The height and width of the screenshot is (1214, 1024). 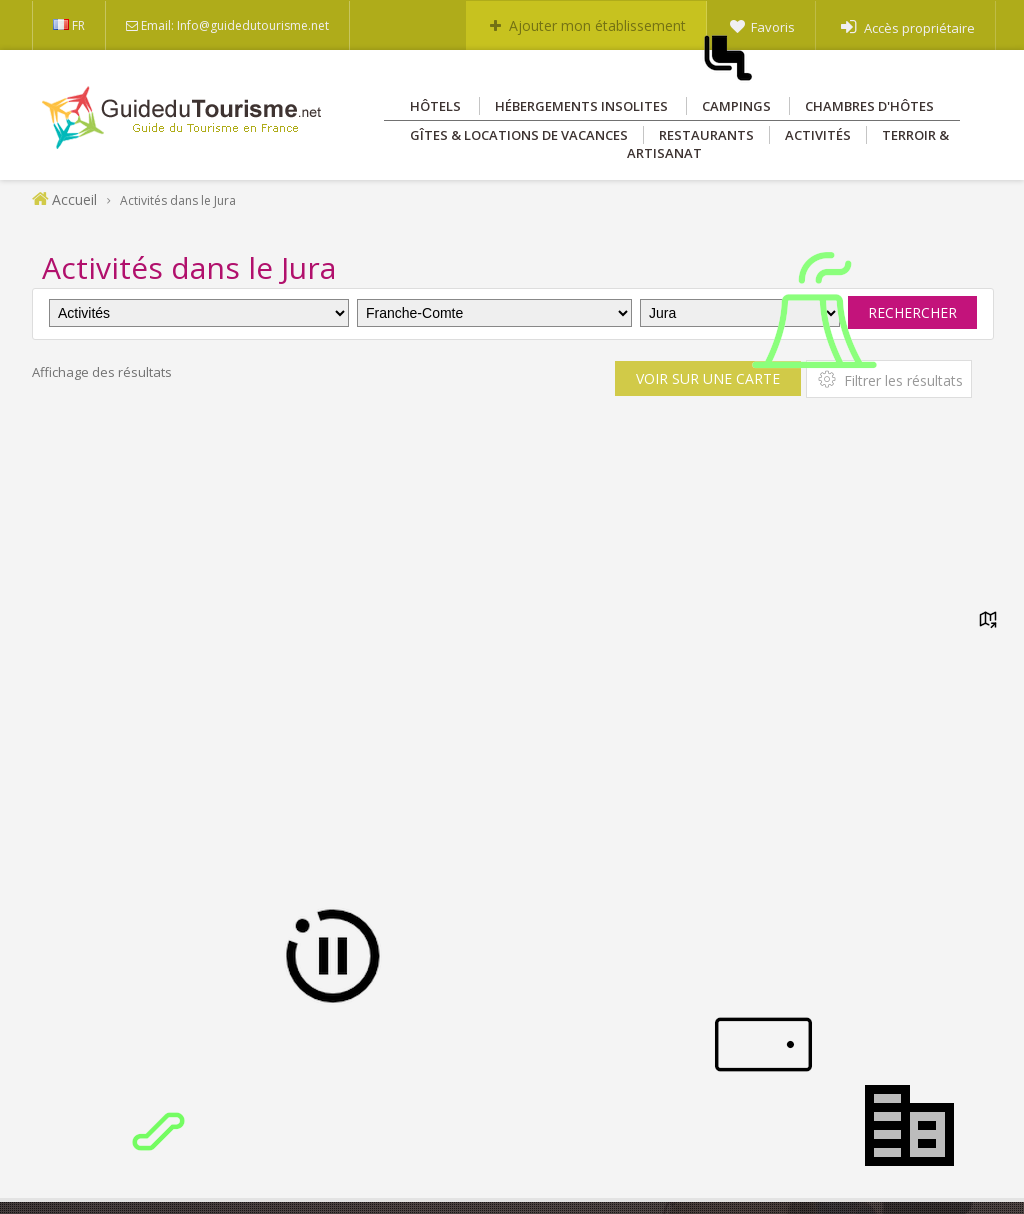 What do you see at coordinates (333, 956) in the screenshot?
I see `motion photo playback is paused` at bounding box center [333, 956].